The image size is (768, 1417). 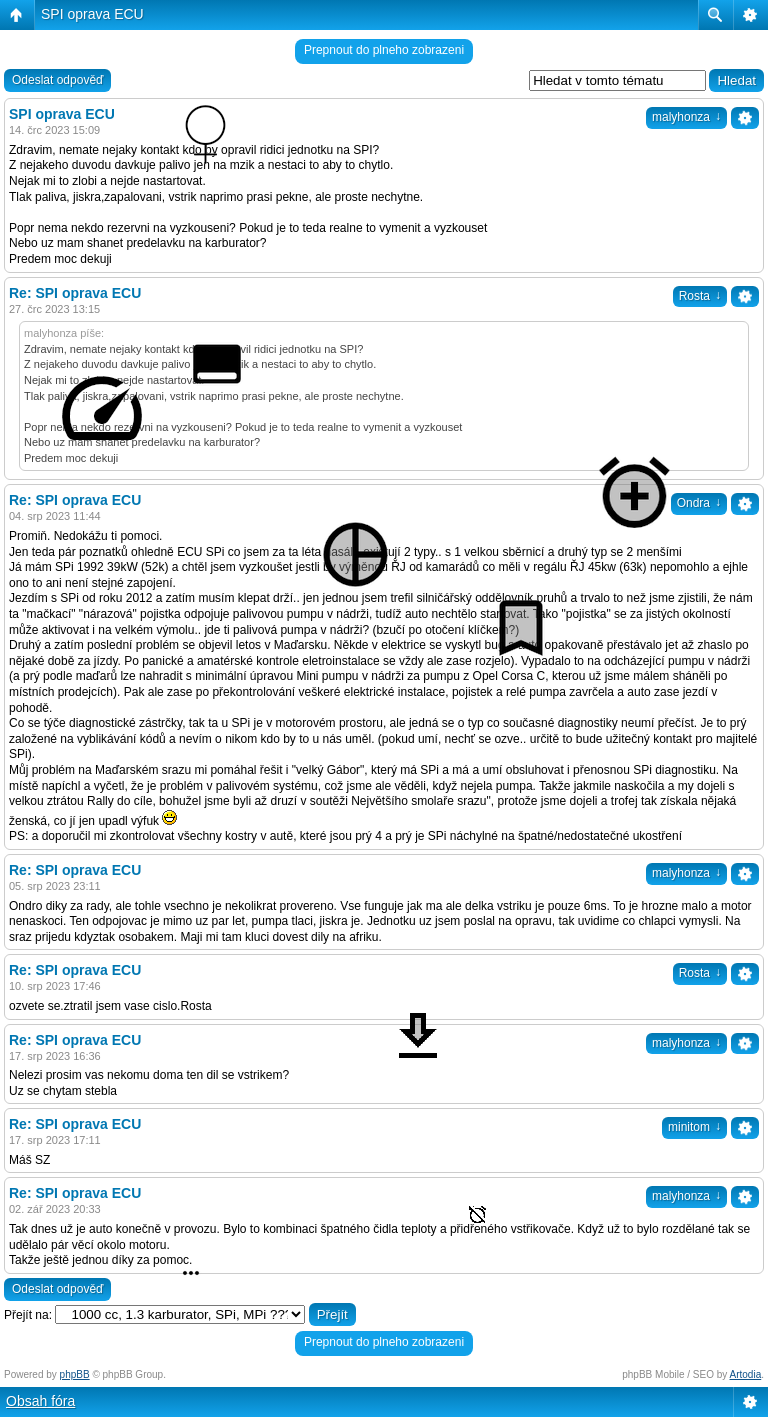 I want to click on disable or turn off alarm, so click(x=477, y=1214).